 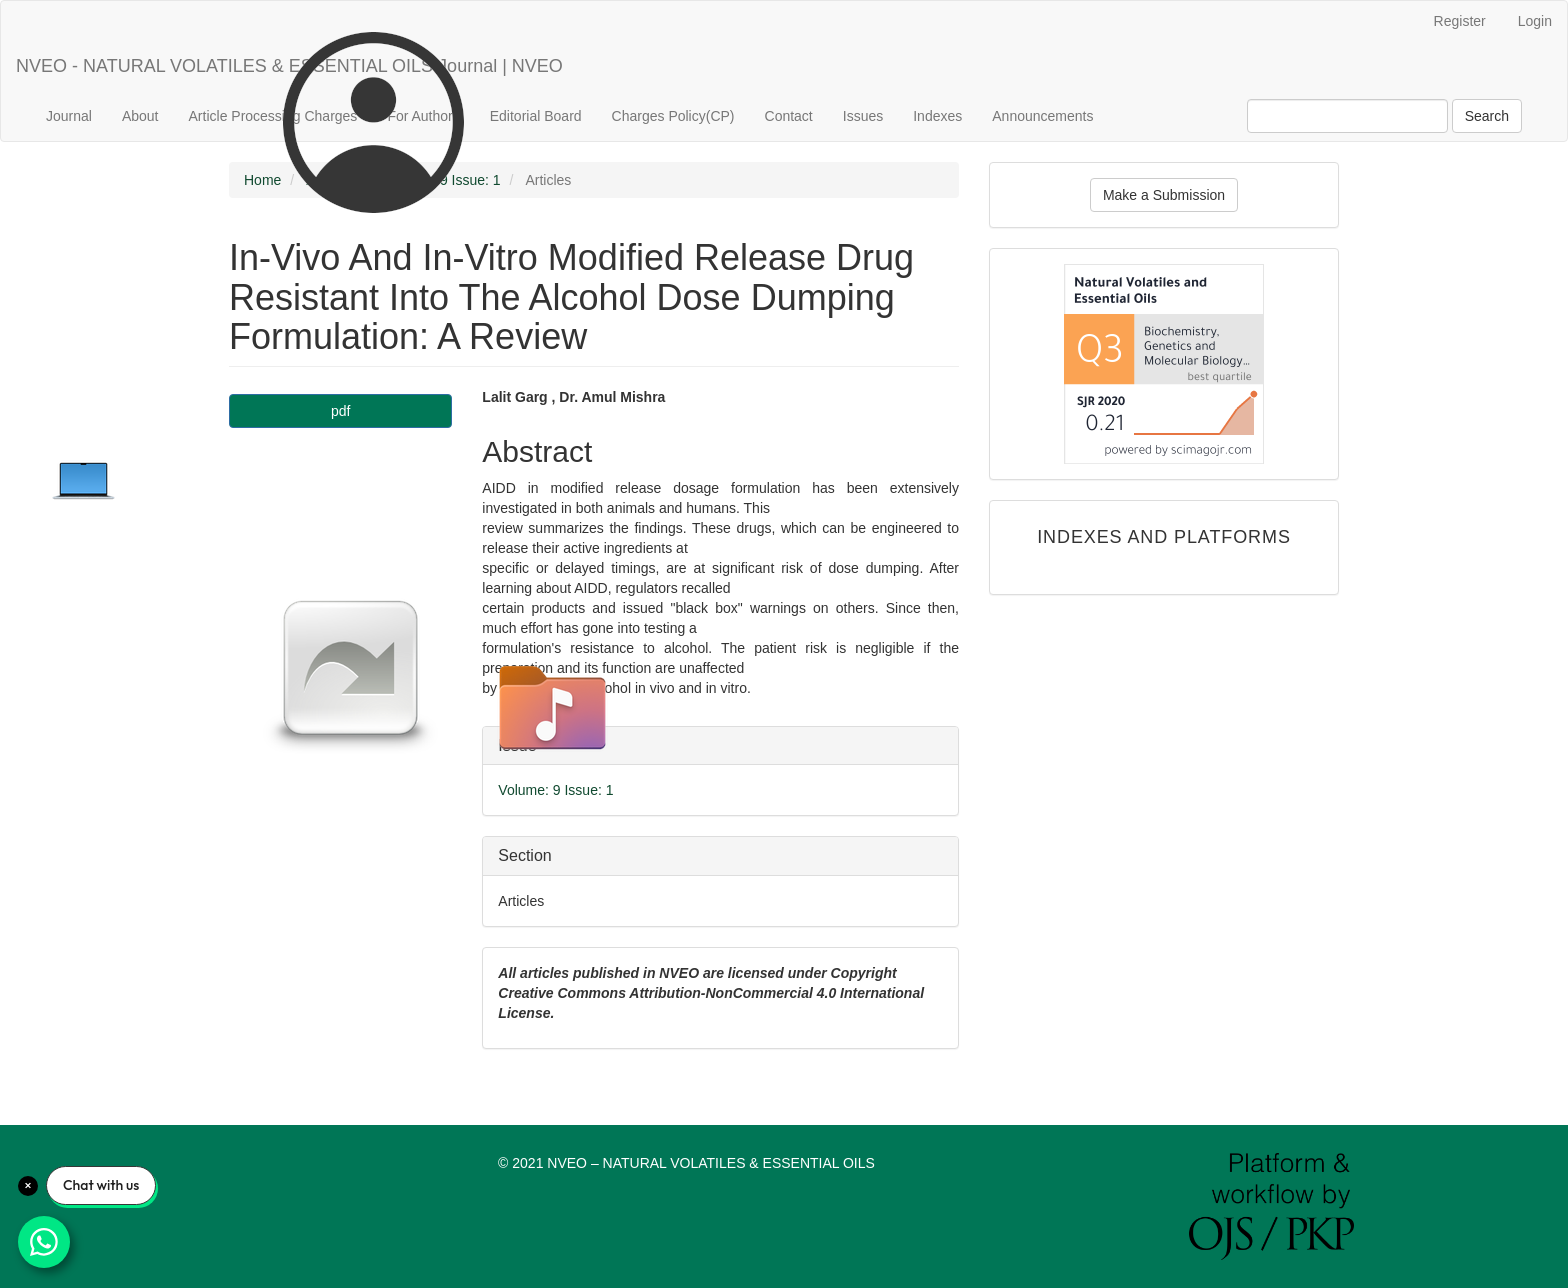 What do you see at coordinates (373, 122) in the screenshot?
I see `view user accounts or profiles` at bounding box center [373, 122].